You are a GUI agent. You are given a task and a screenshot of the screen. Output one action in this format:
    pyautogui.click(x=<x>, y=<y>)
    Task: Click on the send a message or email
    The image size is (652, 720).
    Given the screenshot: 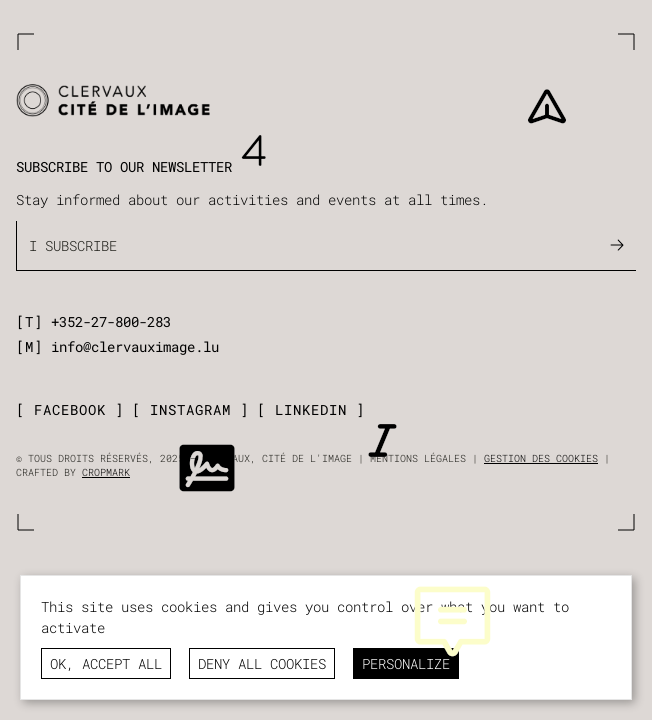 What is the action you would take?
    pyautogui.click(x=547, y=107)
    